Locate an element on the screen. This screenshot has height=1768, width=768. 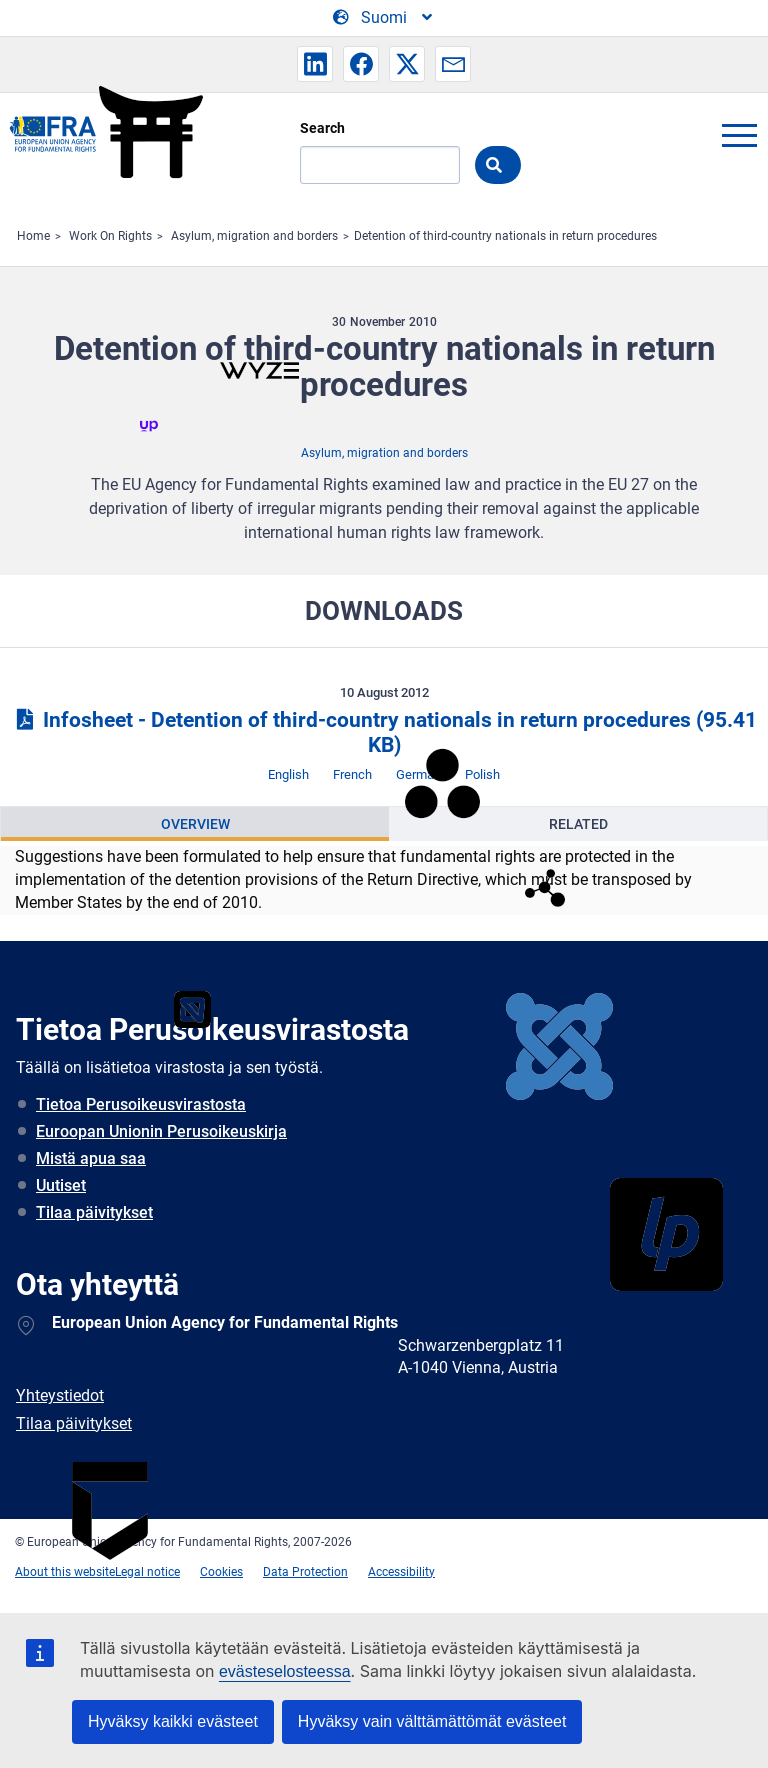
open asana project management app is located at coordinates (442, 783).